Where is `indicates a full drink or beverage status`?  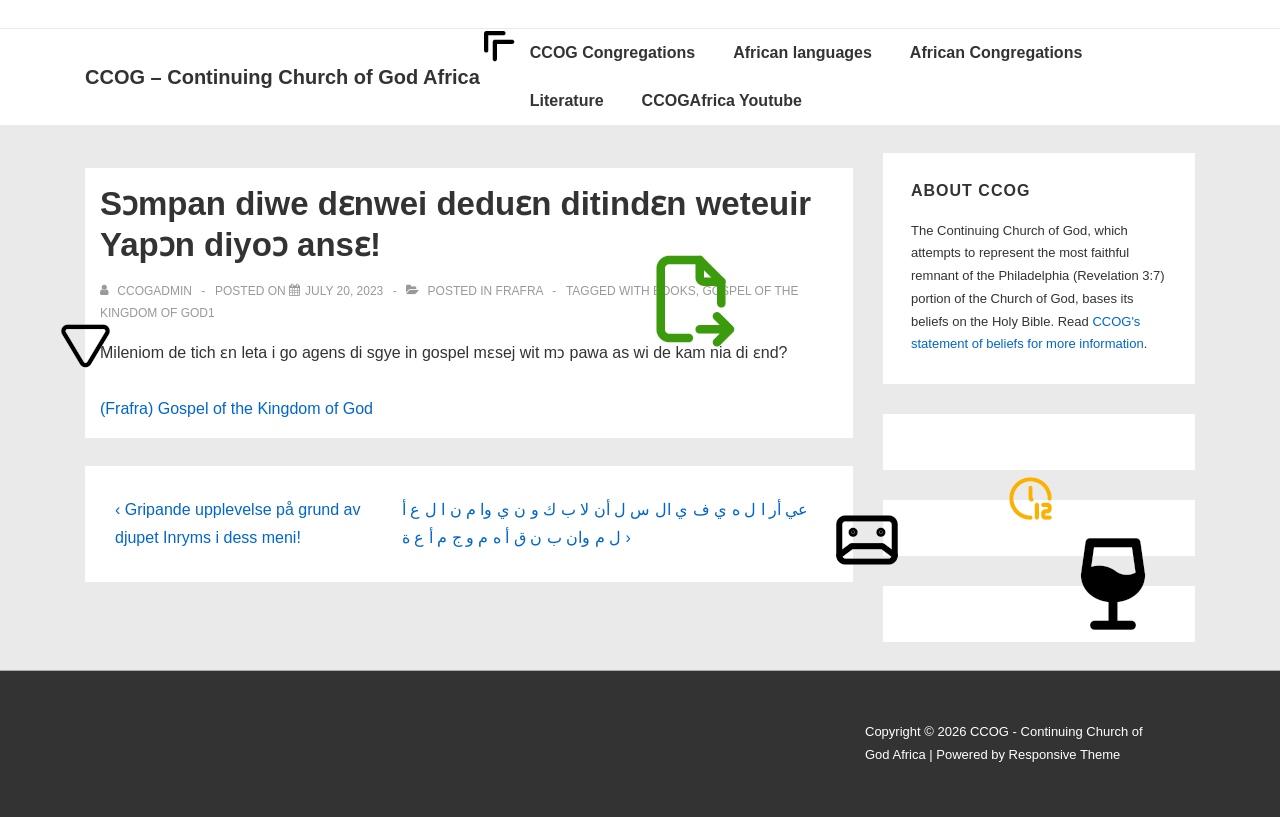 indicates a full drink or beverage status is located at coordinates (1113, 584).